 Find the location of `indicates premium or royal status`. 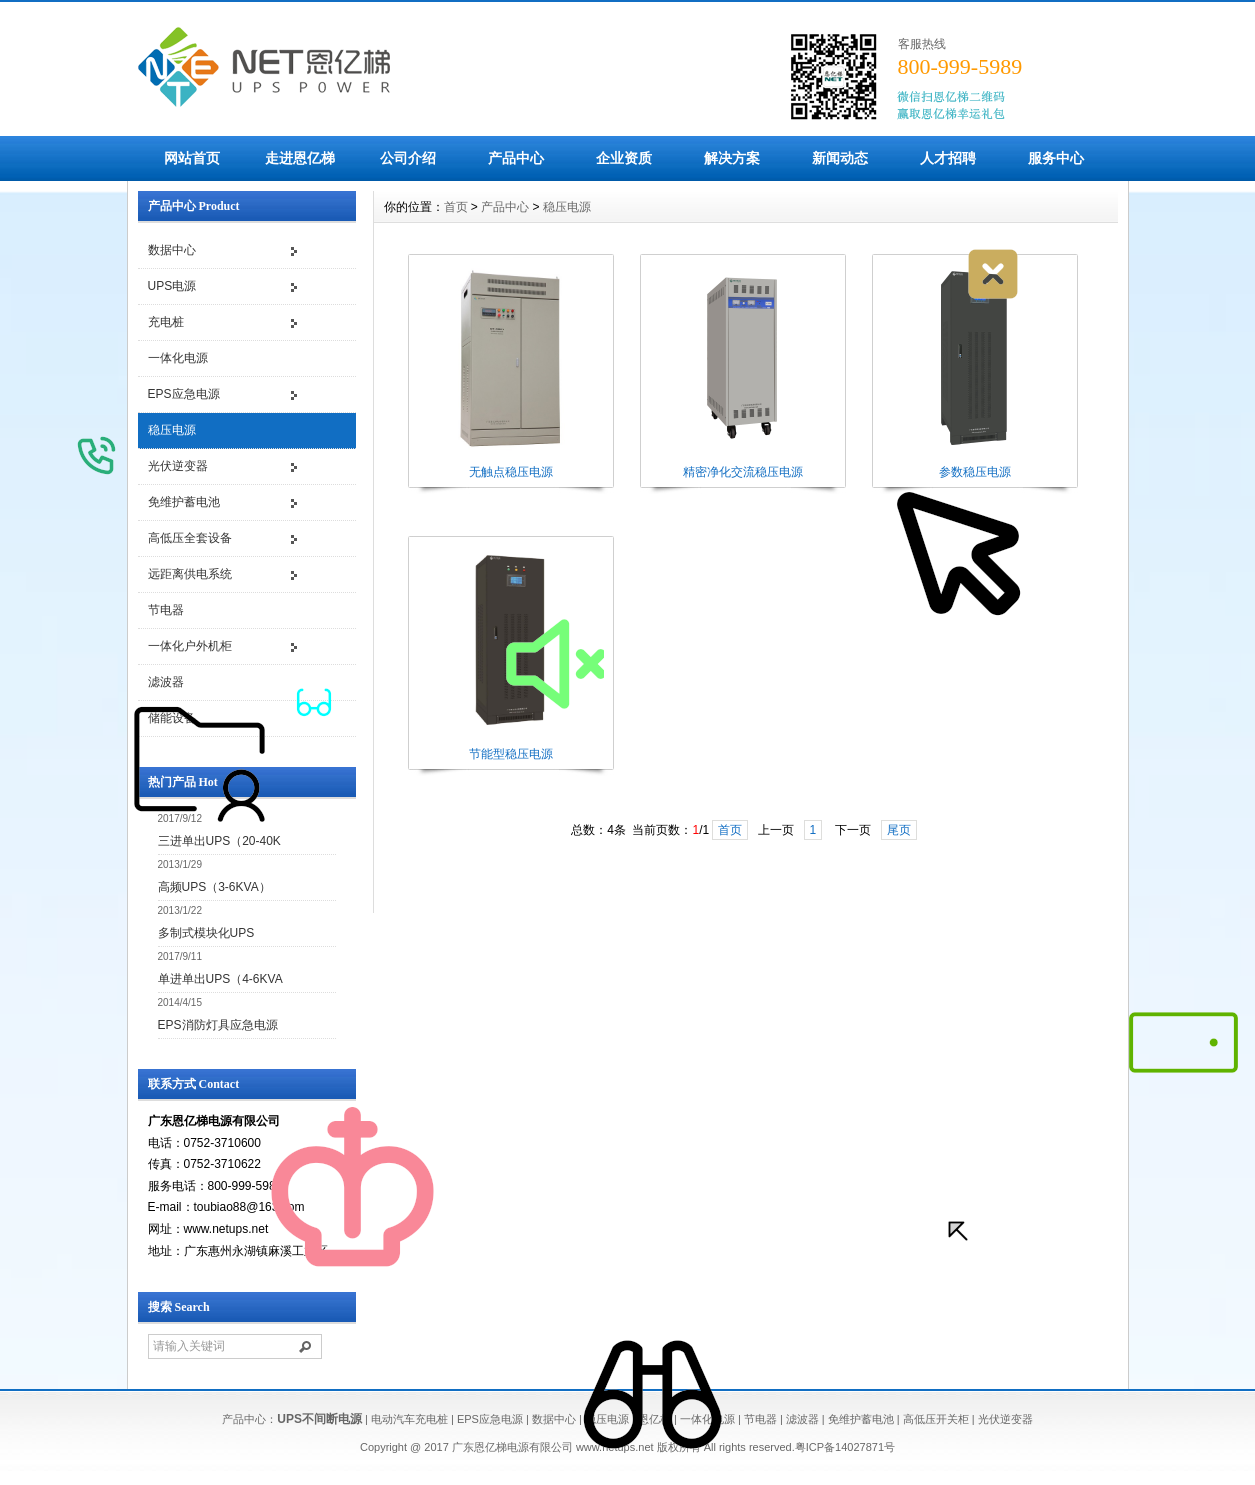

indicates premium or royal status is located at coordinates (352, 1196).